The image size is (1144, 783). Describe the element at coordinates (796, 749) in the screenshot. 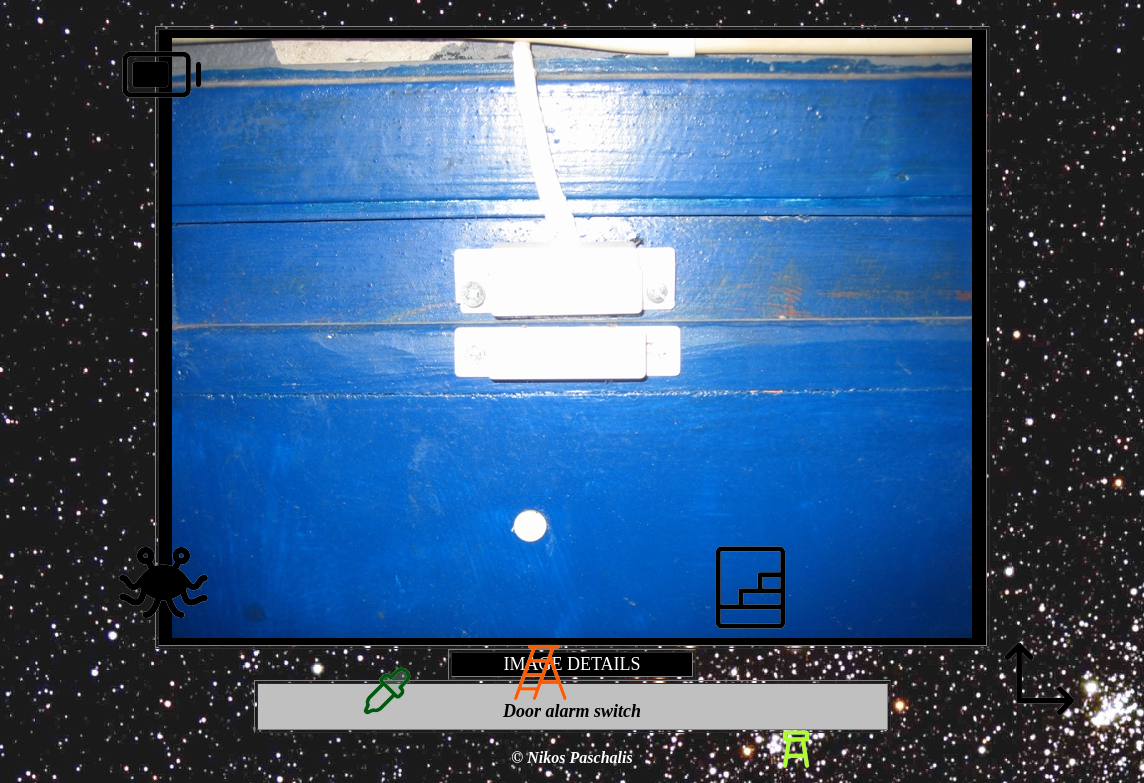

I see `browse furniture or seating options` at that location.